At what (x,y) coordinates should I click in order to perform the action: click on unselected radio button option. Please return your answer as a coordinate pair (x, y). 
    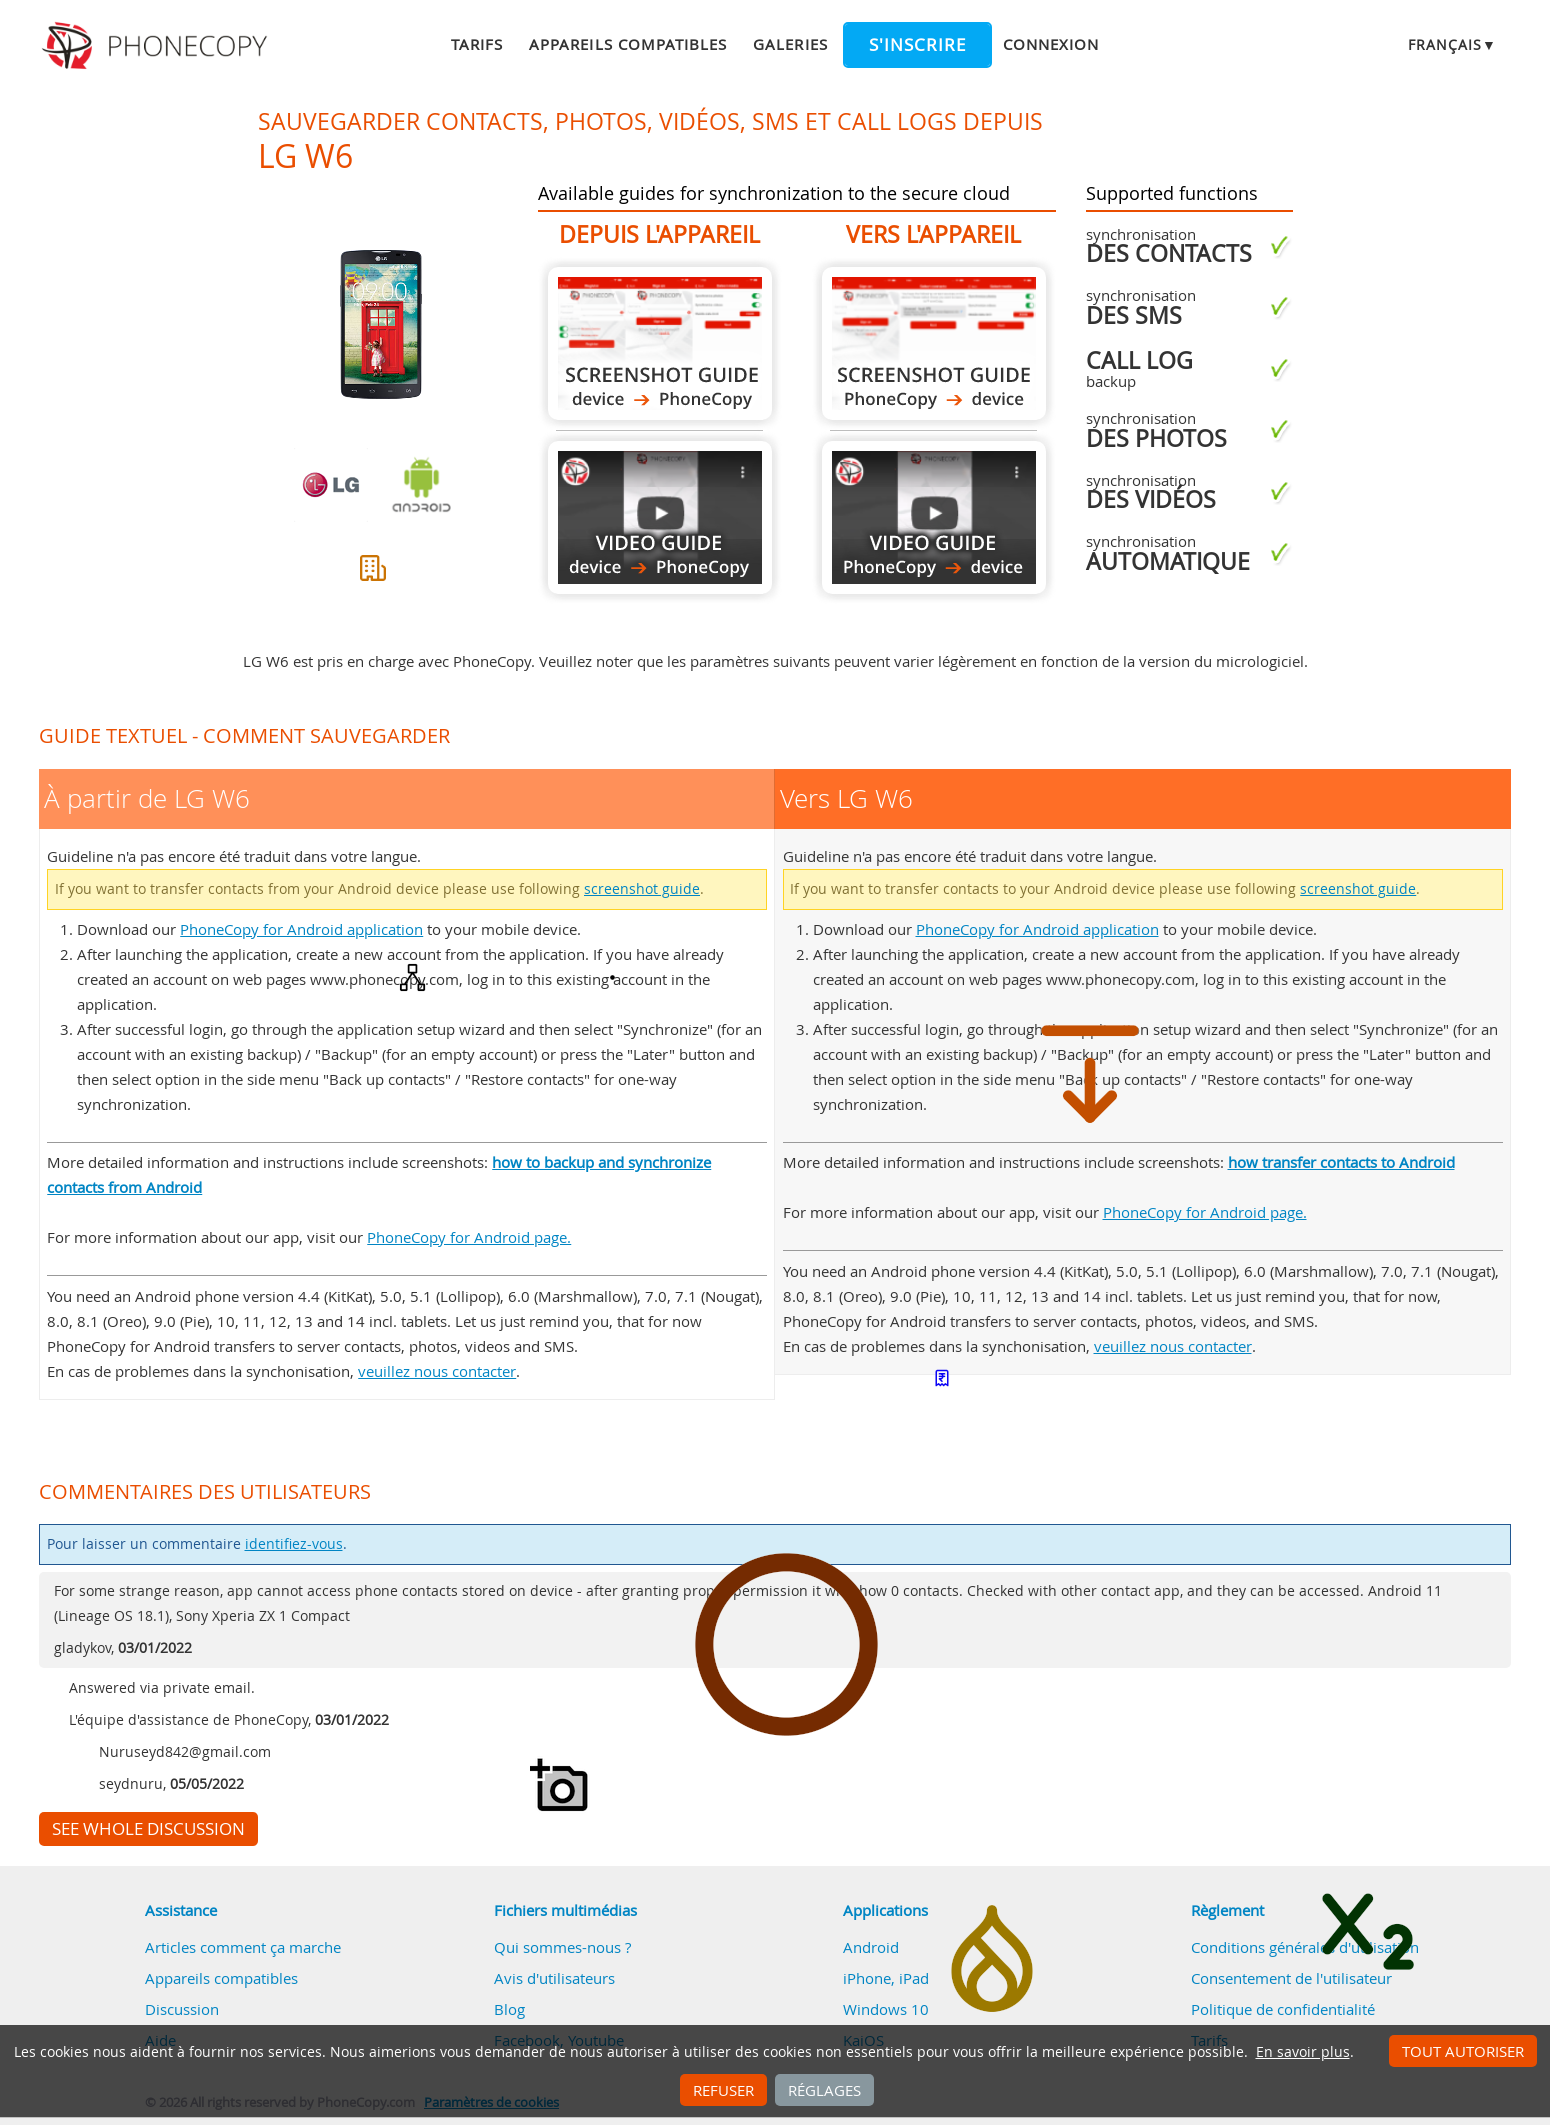
    Looking at the image, I should click on (786, 1644).